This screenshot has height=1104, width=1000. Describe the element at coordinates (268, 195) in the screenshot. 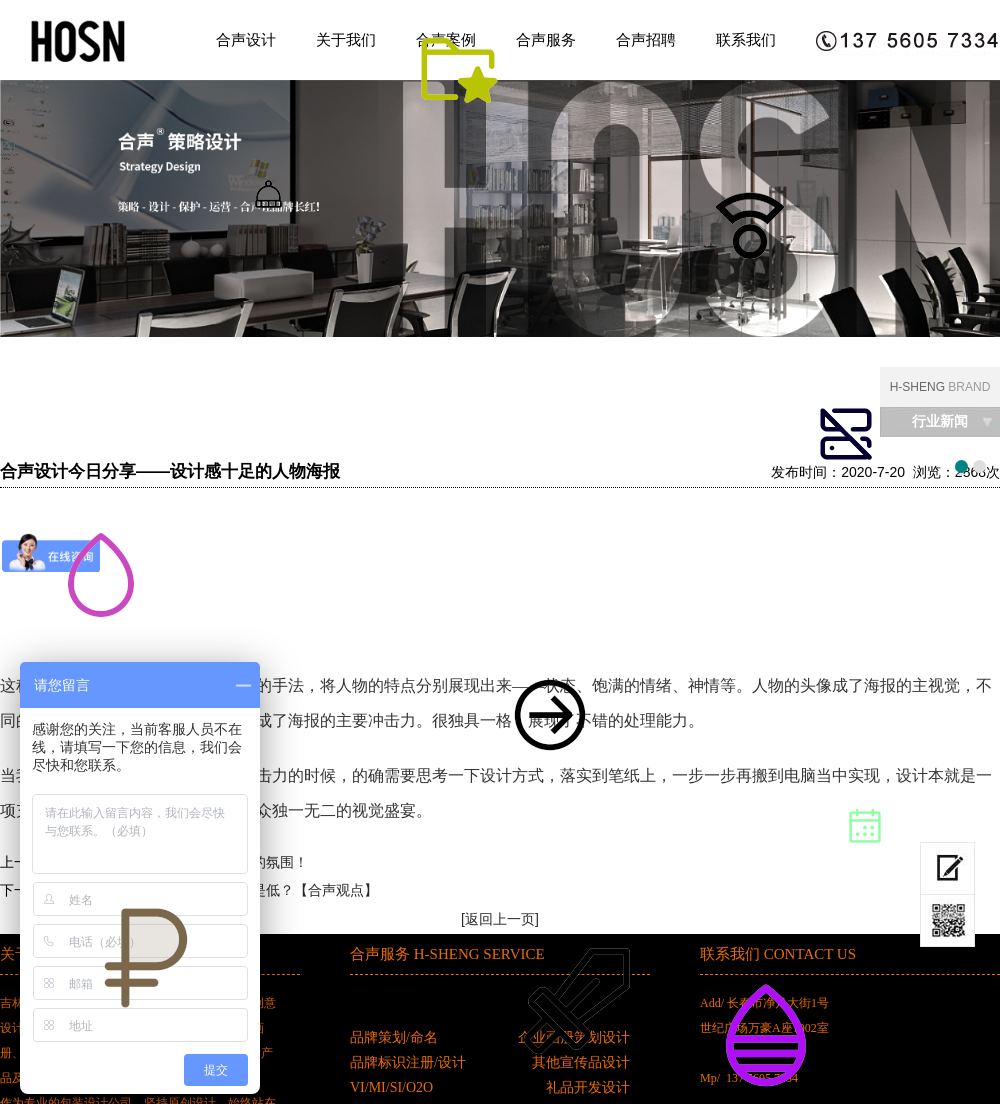

I see `select winter or cold weather accessories` at that location.